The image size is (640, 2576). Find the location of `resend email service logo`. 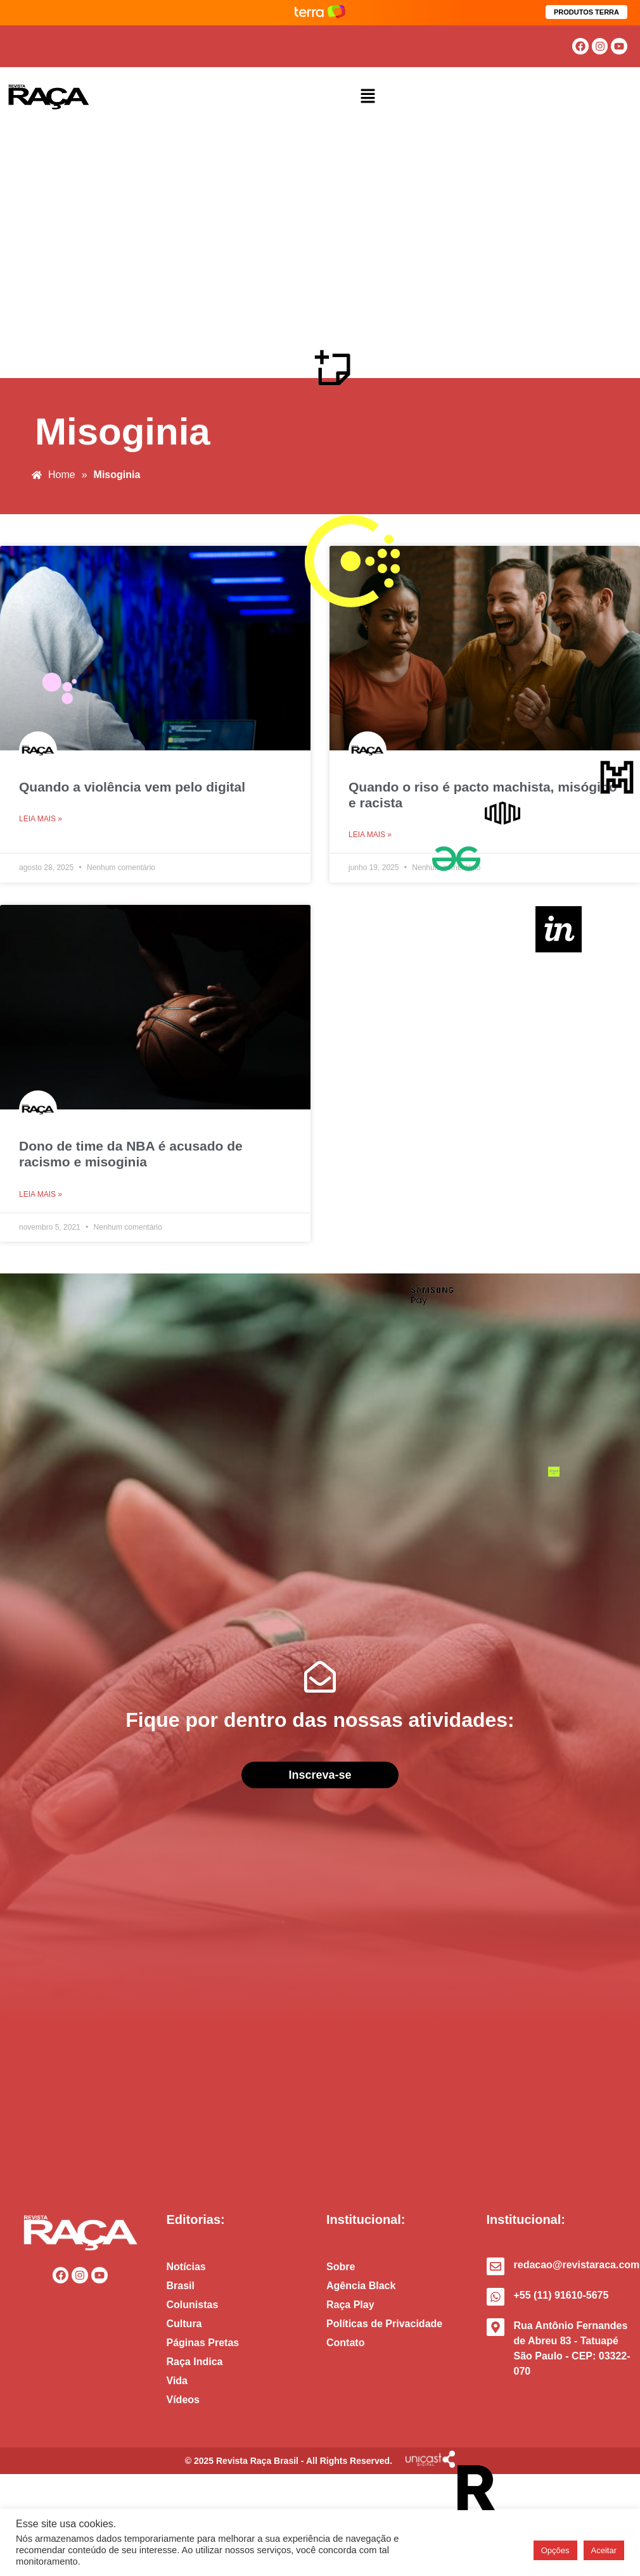

resend email service logo is located at coordinates (476, 2487).